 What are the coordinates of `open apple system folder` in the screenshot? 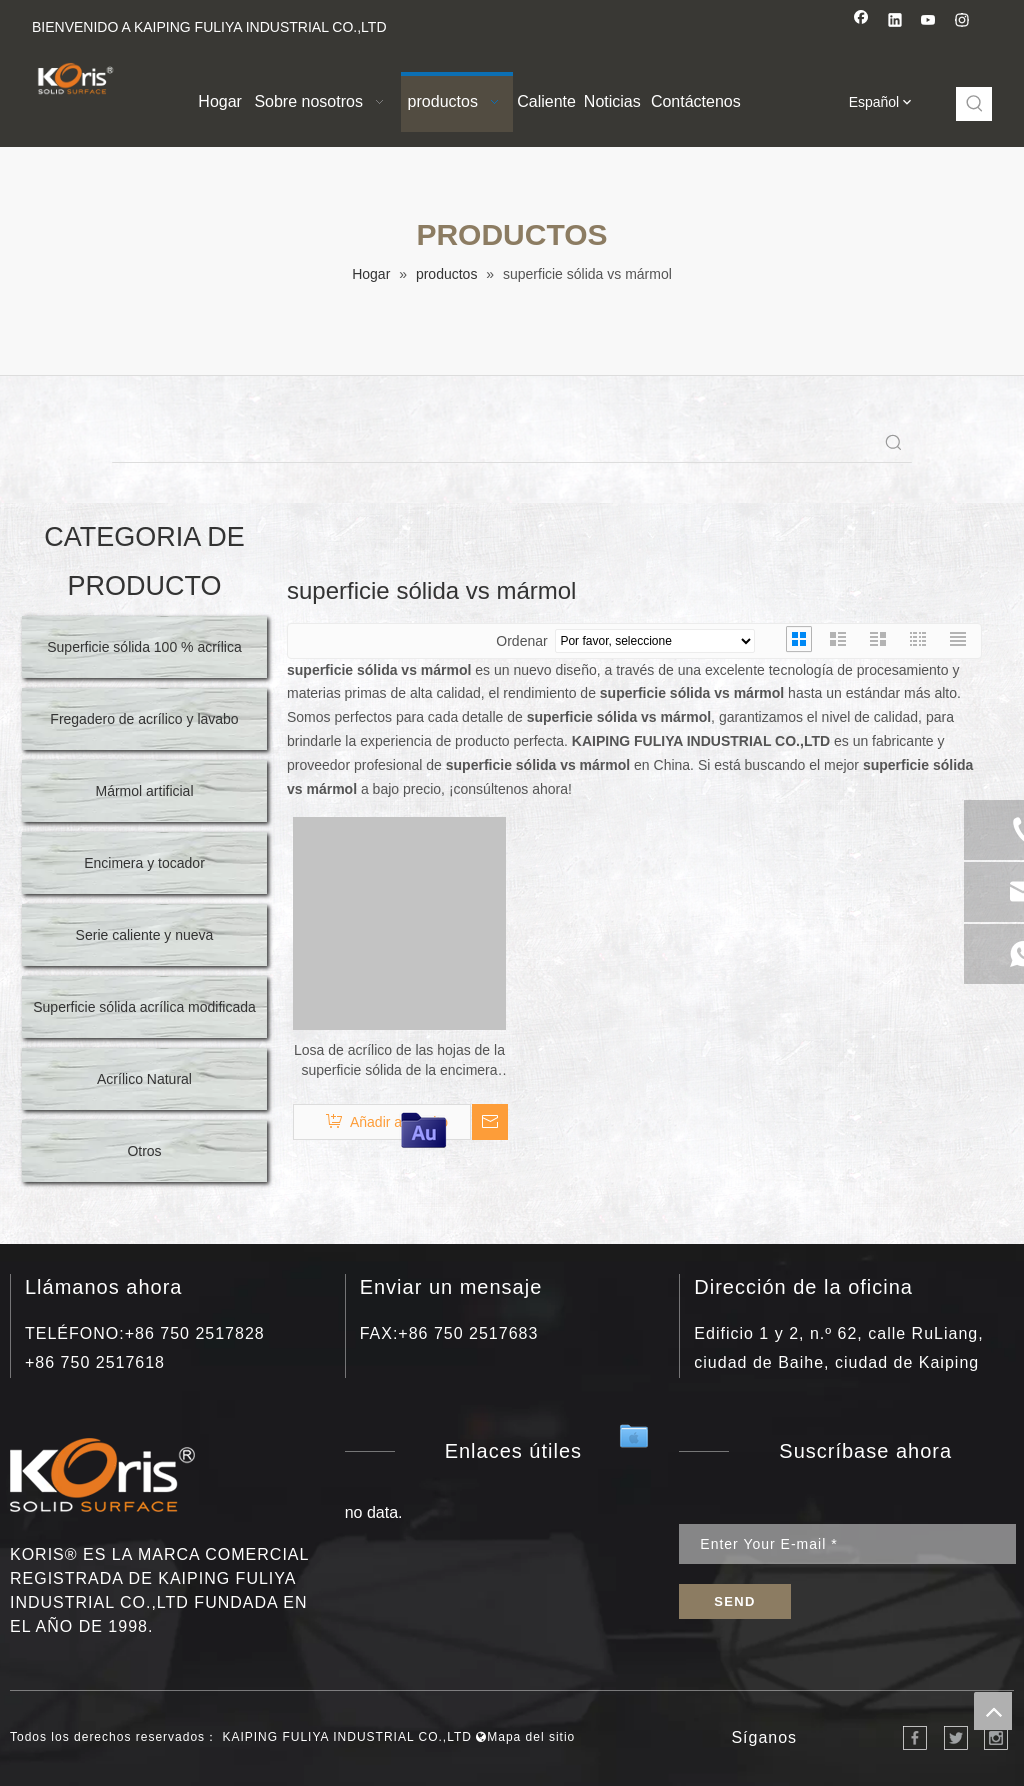 It's located at (634, 1436).